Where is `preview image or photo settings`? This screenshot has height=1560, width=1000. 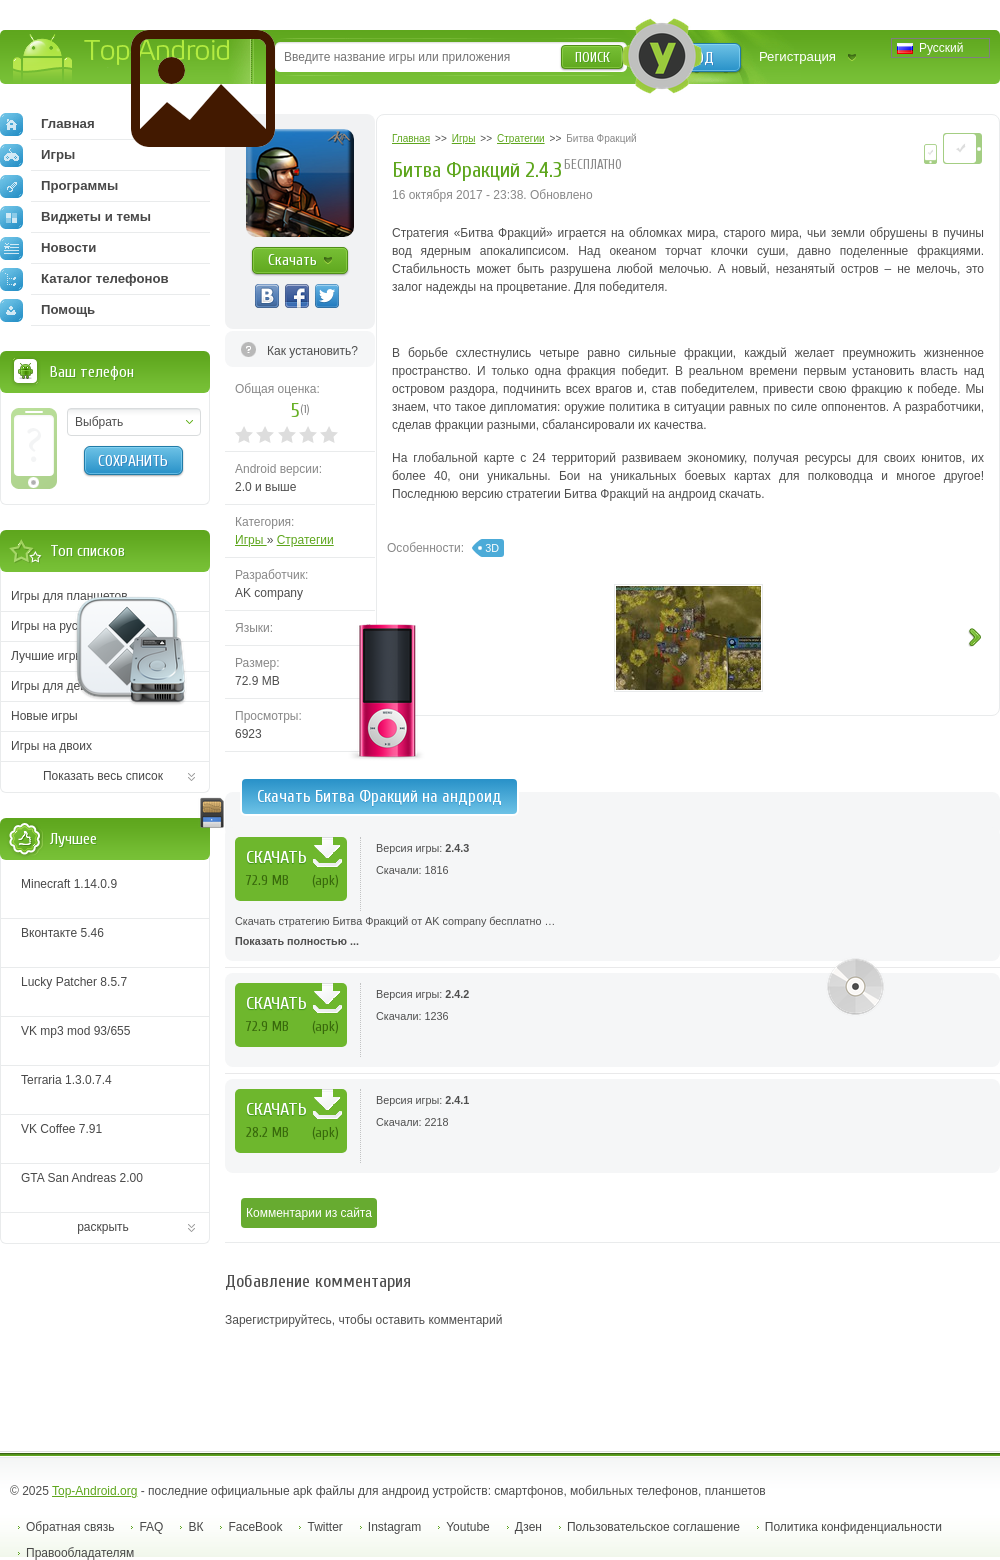
preview image or photo settings is located at coordinates (203, 93).